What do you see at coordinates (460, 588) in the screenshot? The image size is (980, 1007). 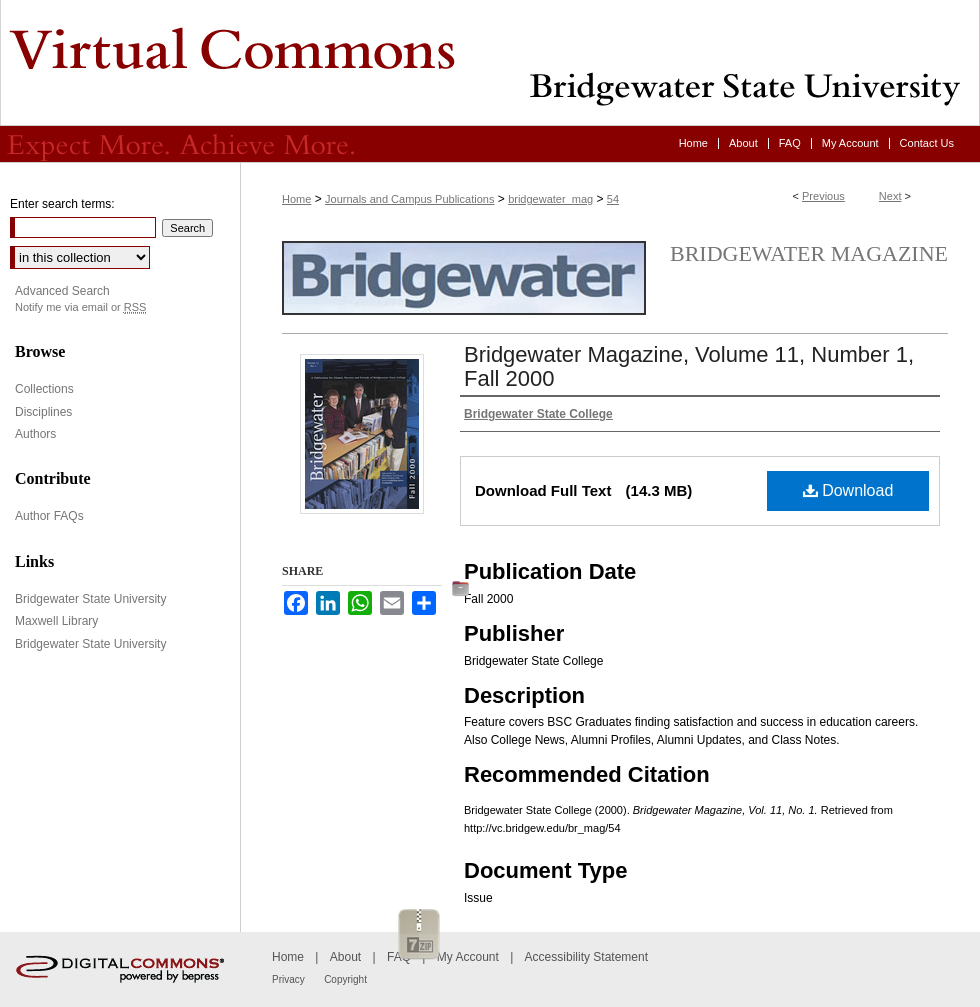 I see `open the file manager application` at bounding box center [460, 588].